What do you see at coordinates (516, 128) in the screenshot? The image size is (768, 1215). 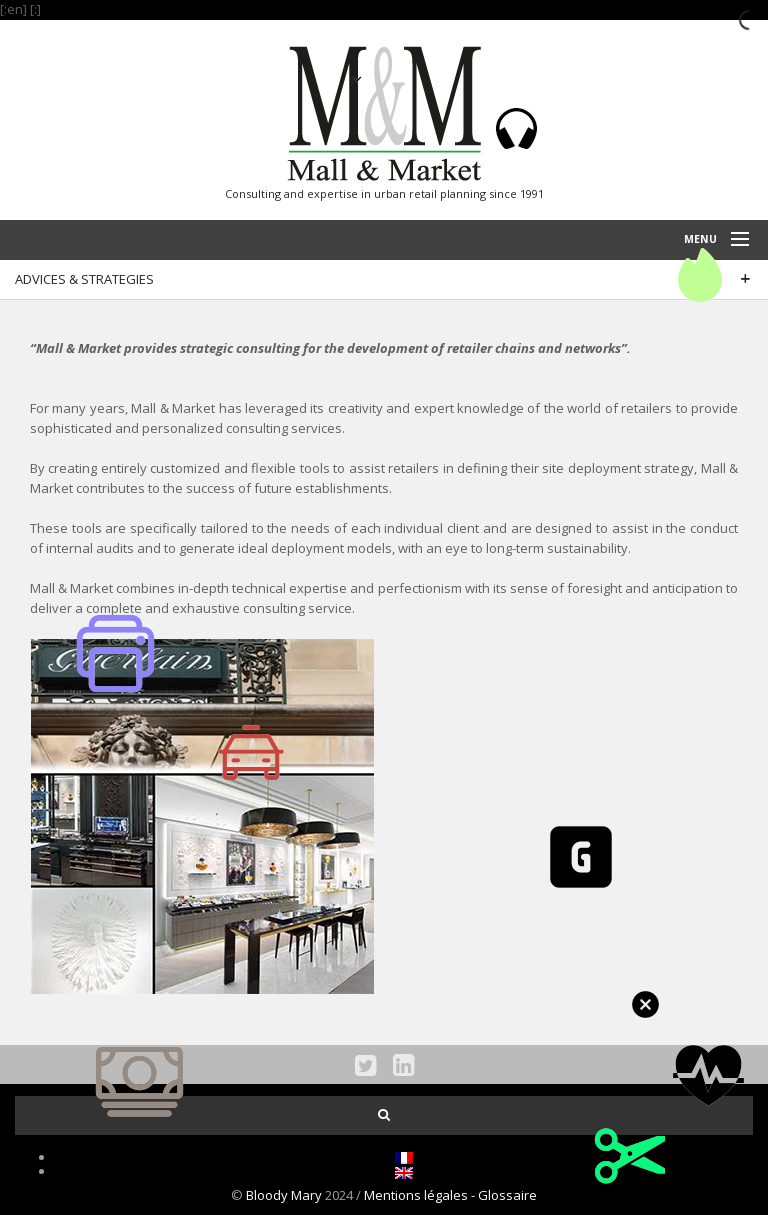 I see `contact customer support` at bounding box center [516, 128].